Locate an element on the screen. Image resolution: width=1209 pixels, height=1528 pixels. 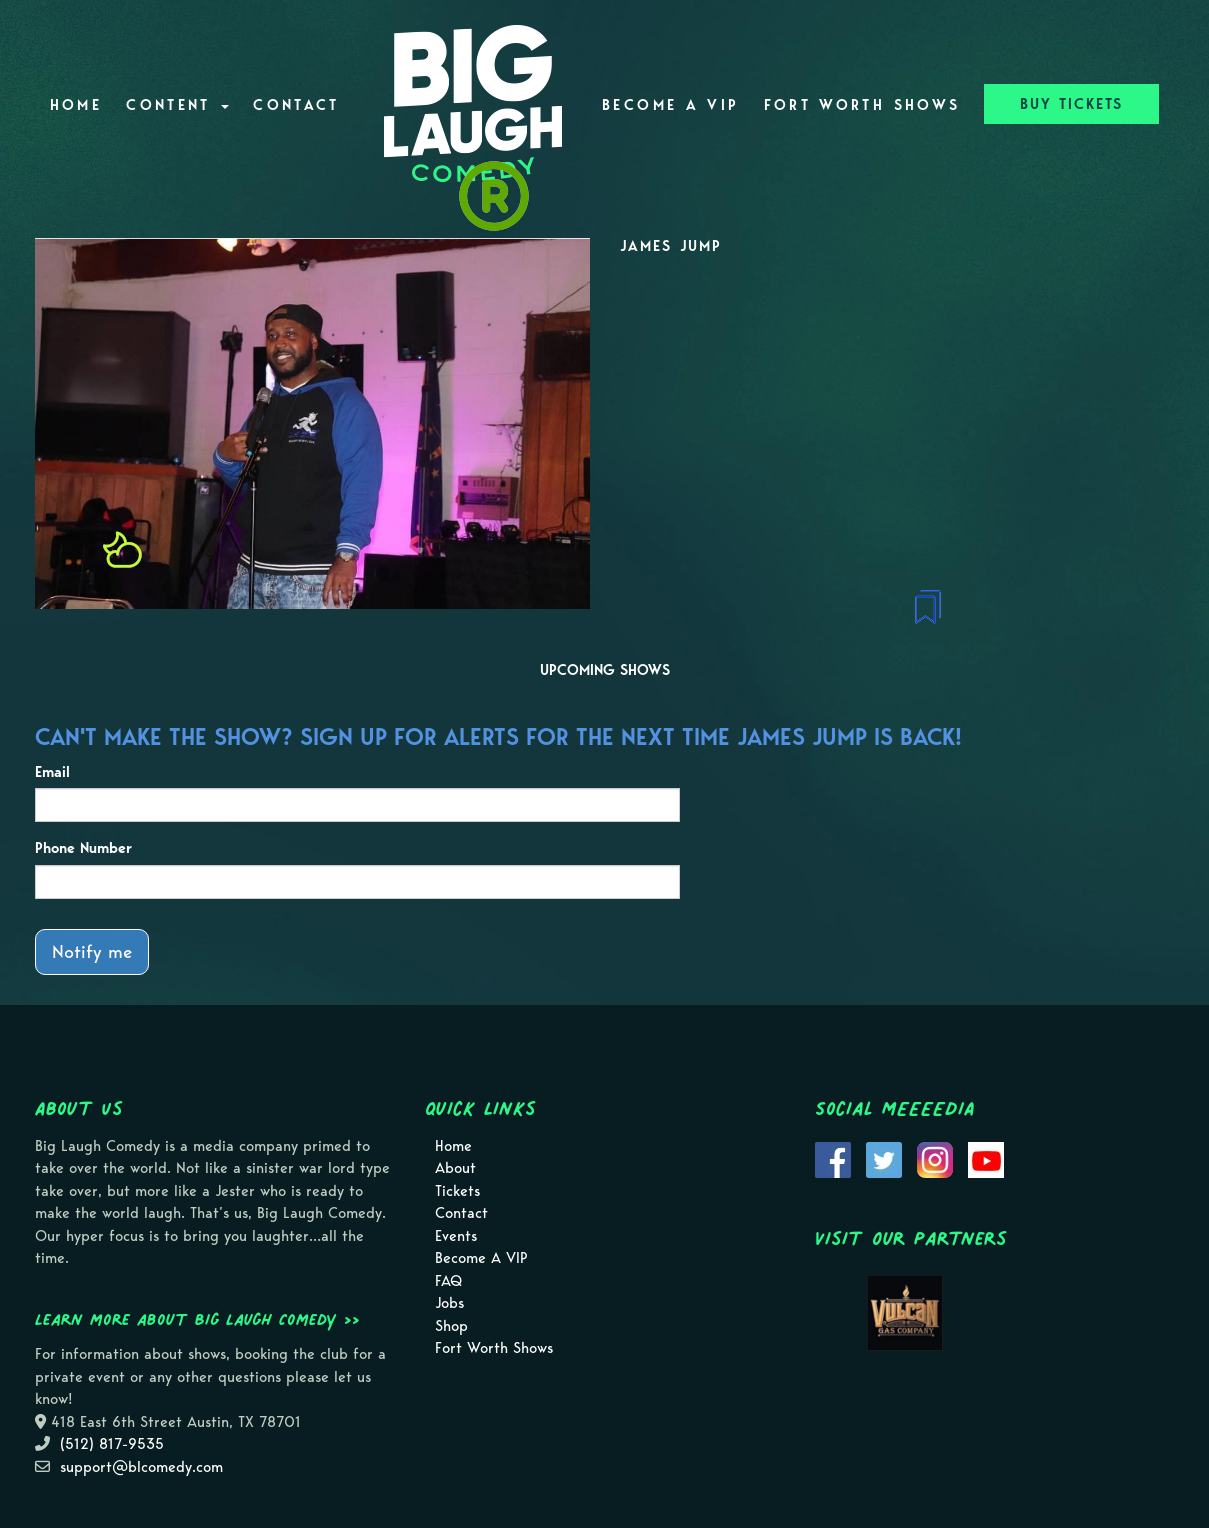
view saved bookmarks is located at coordinates (928, 607).